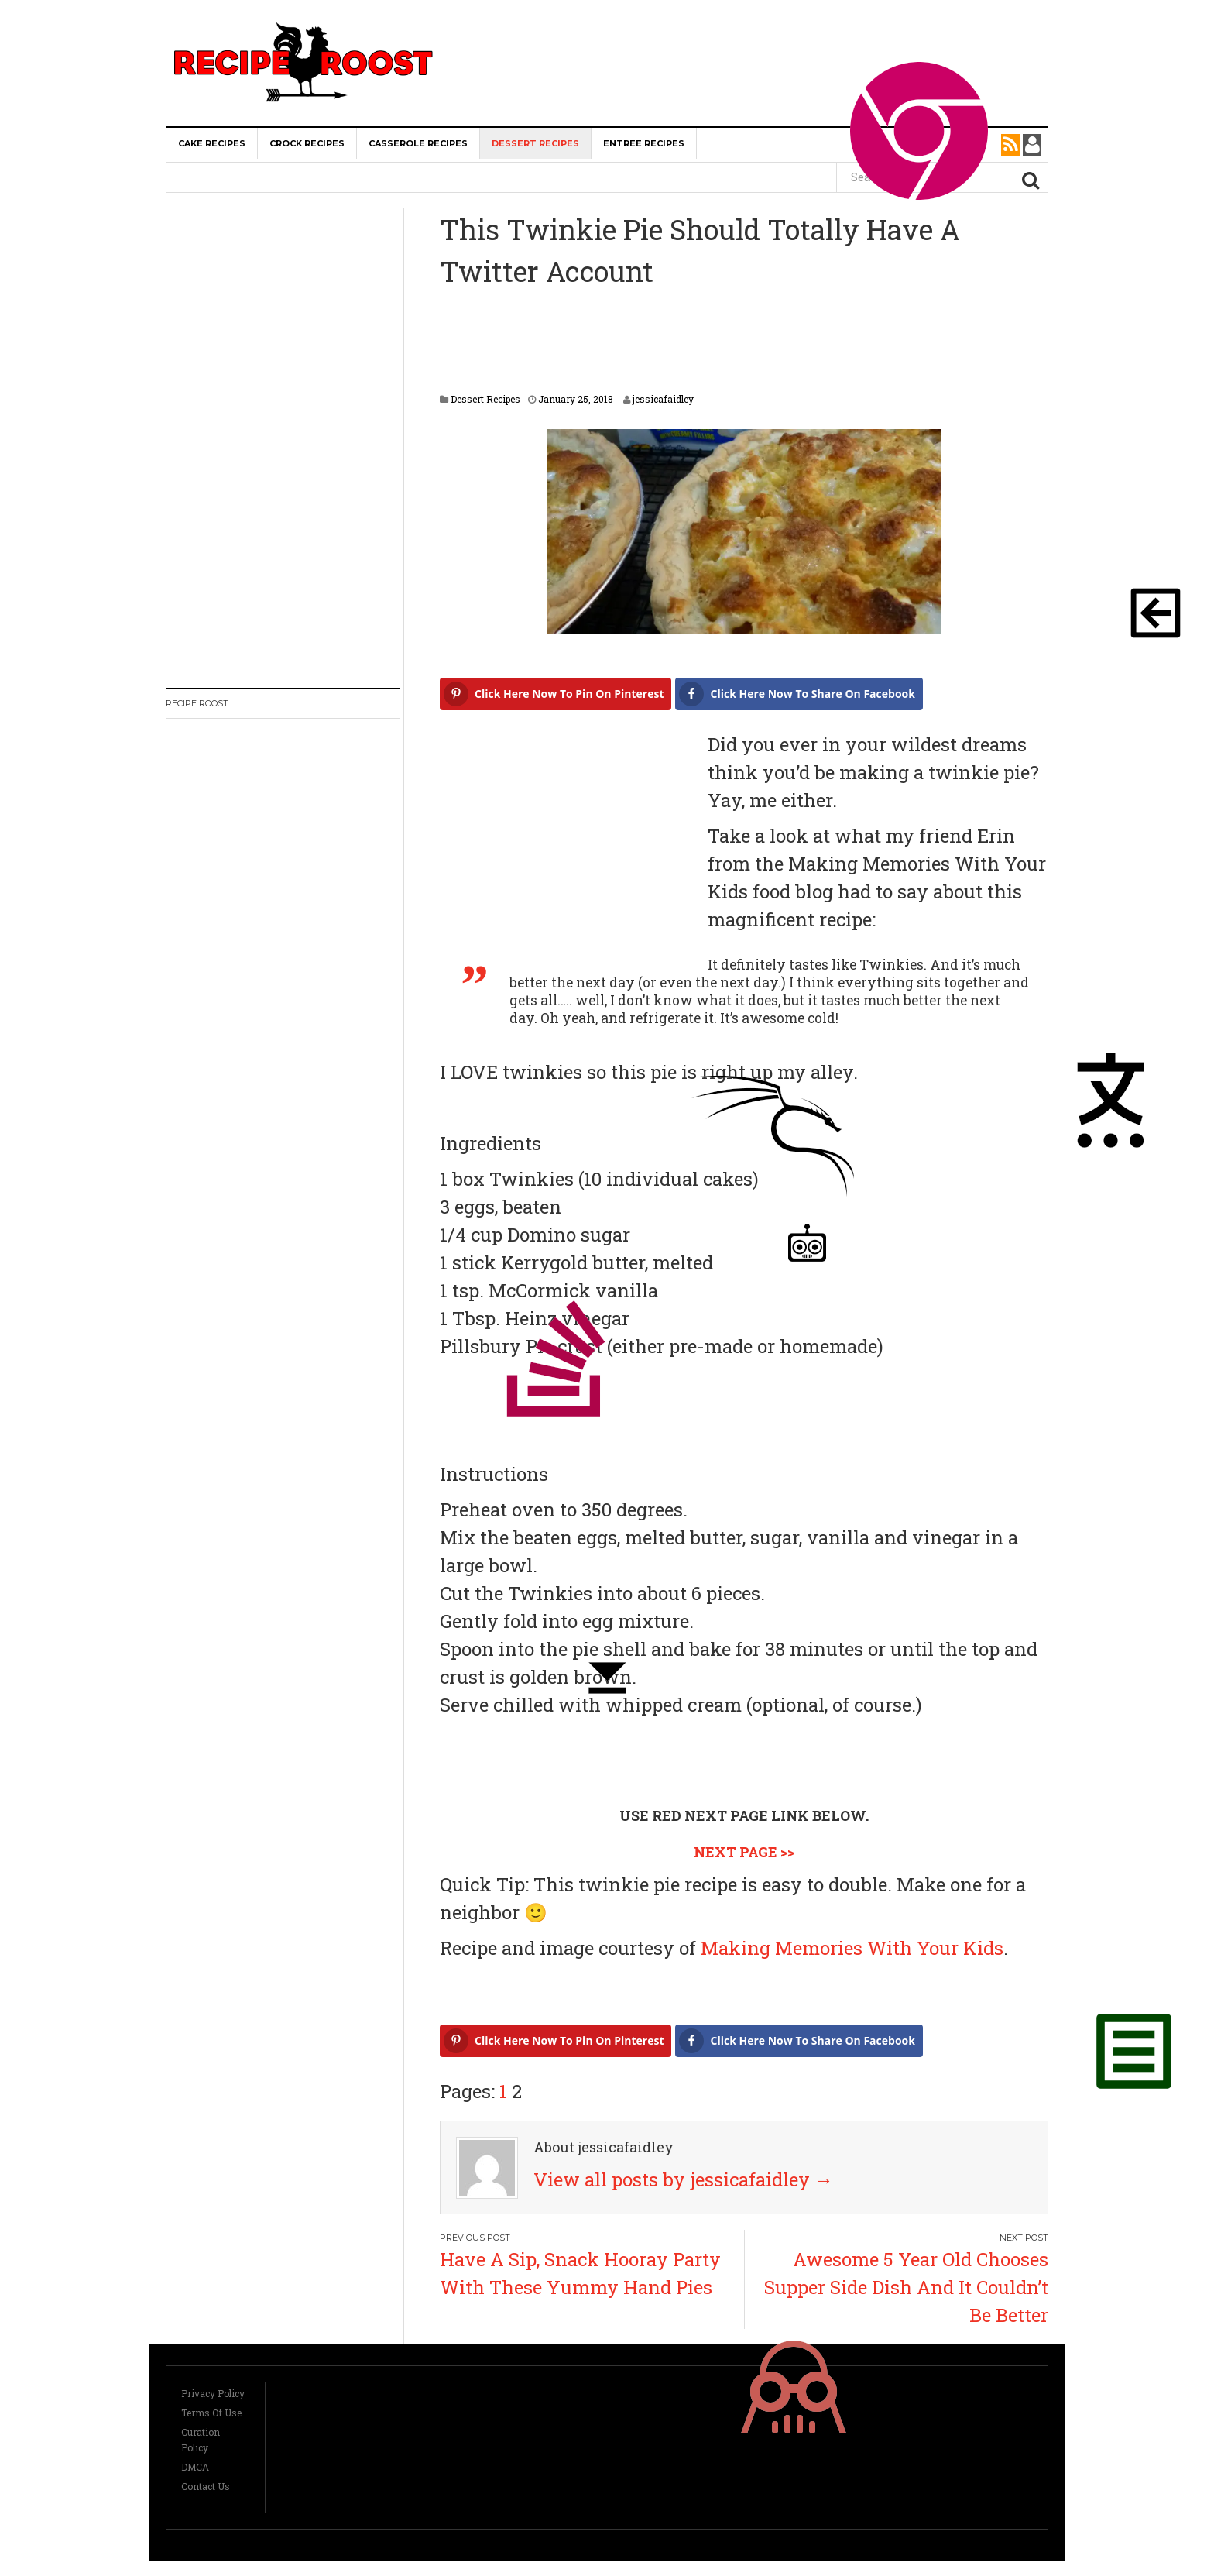 This screenshot has height=2576, width=1214. What do you see at coordinates (794, 2387) in the screenshot?
I see `toggle dark mode extension` at bounding box center [794, 2387].